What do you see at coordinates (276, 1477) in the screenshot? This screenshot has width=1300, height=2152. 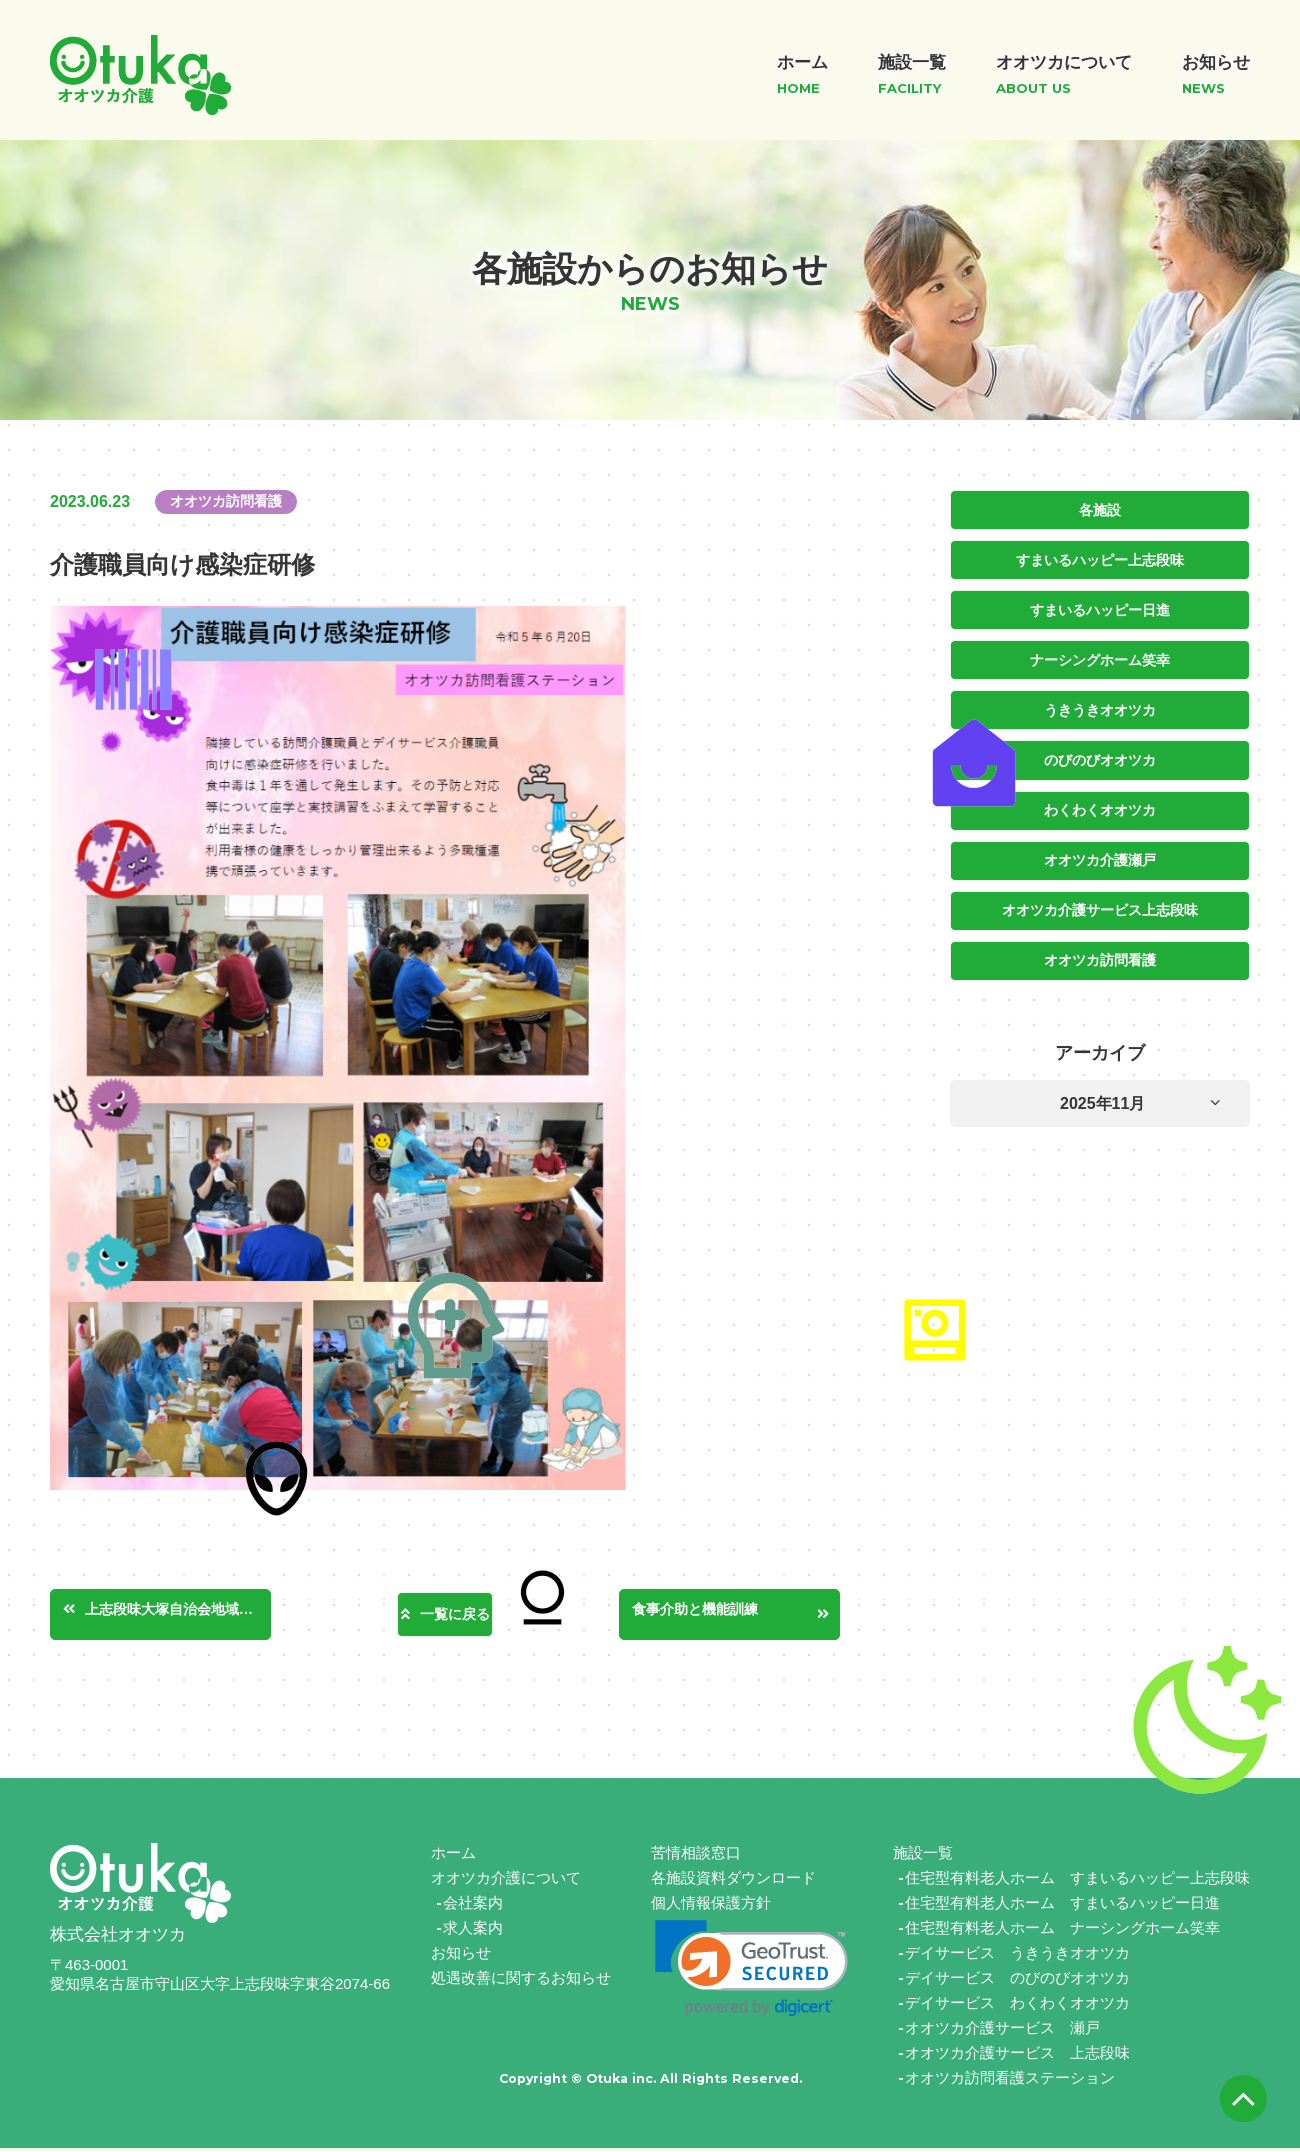 I see `indicates sci-fi or extraterrestrial content` at bounding box center [276, 1477].